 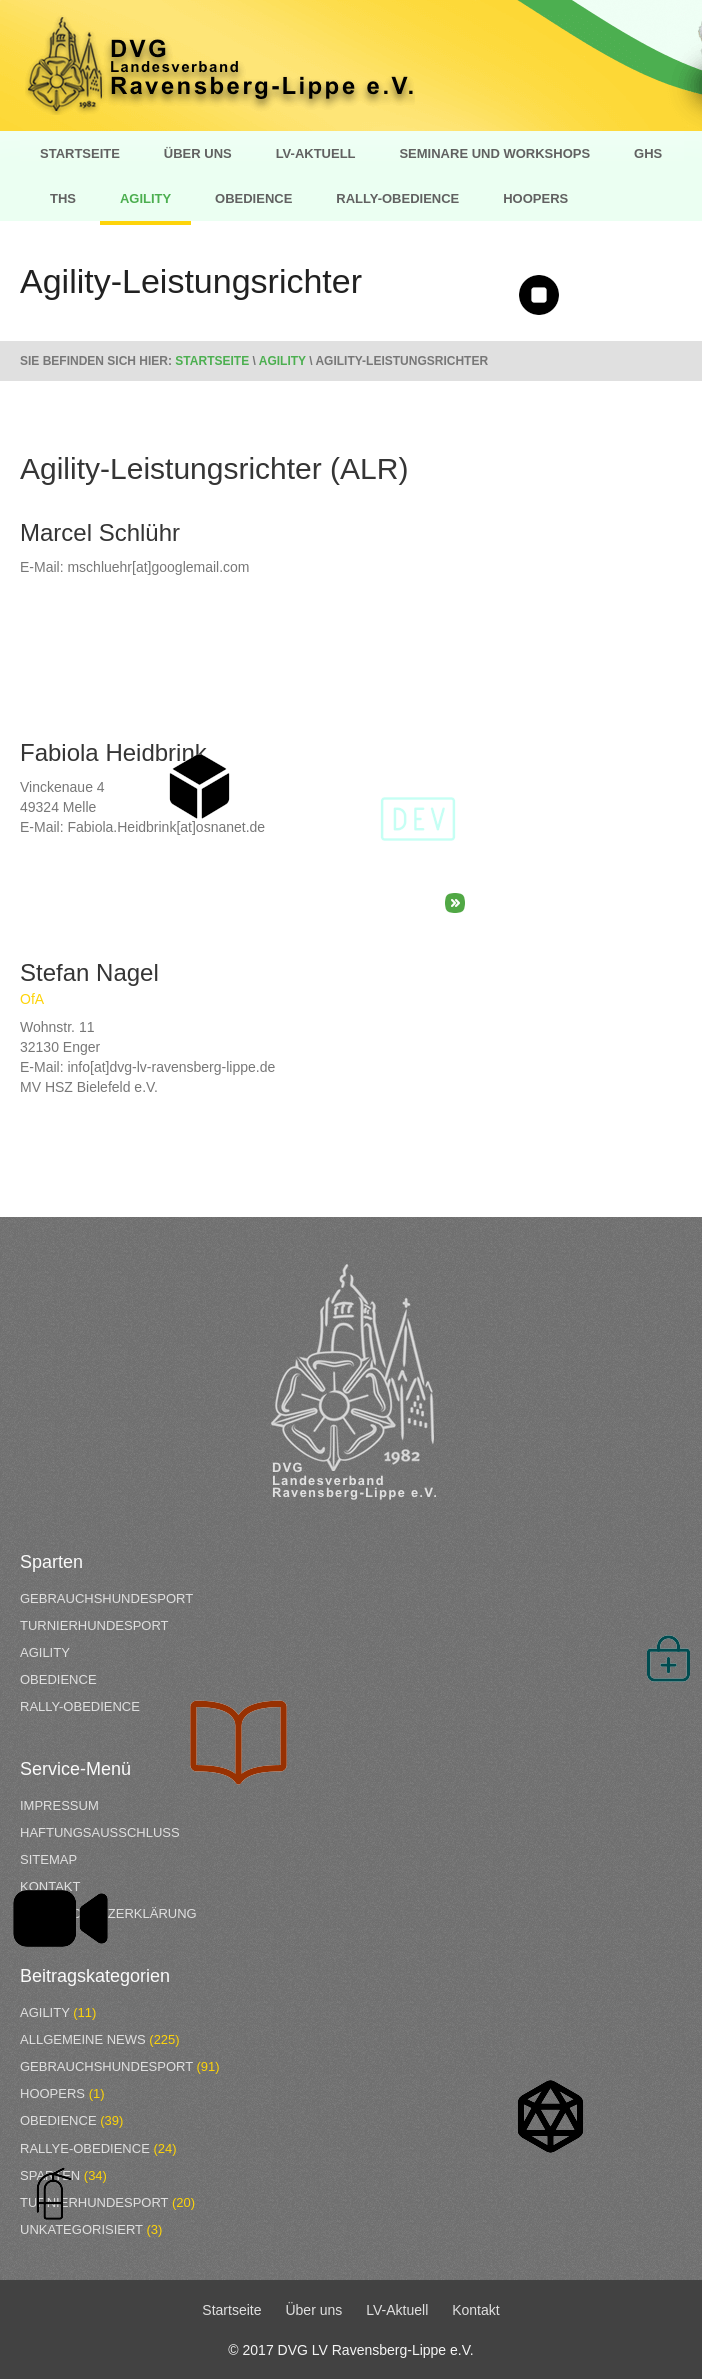 I want to click on access fire safety information, so click(x=51, y=2194).